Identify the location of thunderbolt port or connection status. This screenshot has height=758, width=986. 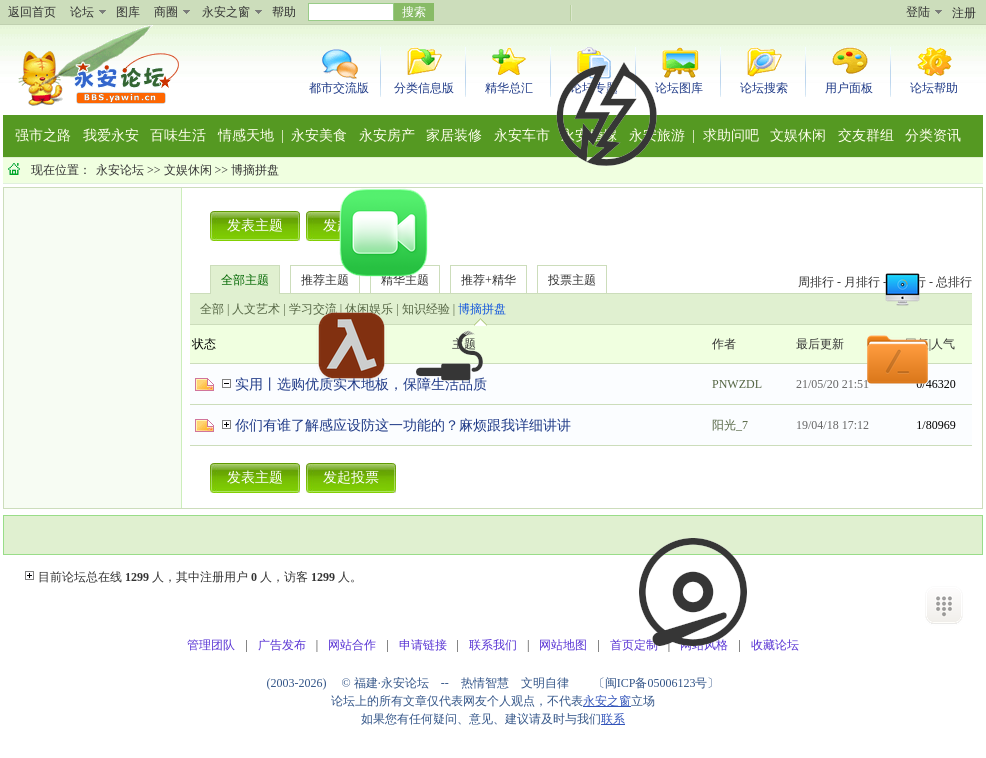
(606, 115).